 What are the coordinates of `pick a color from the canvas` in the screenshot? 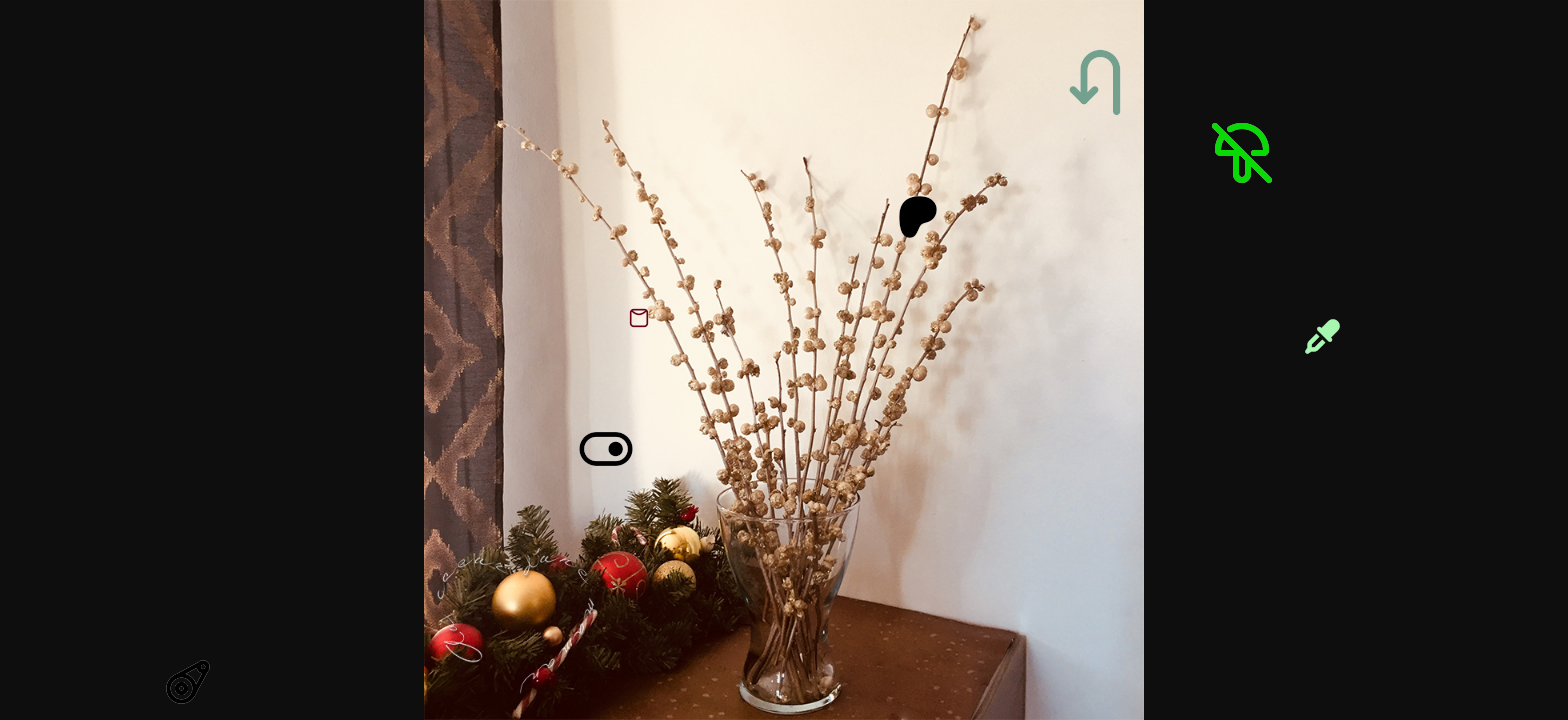 It's located at (1322, 336).